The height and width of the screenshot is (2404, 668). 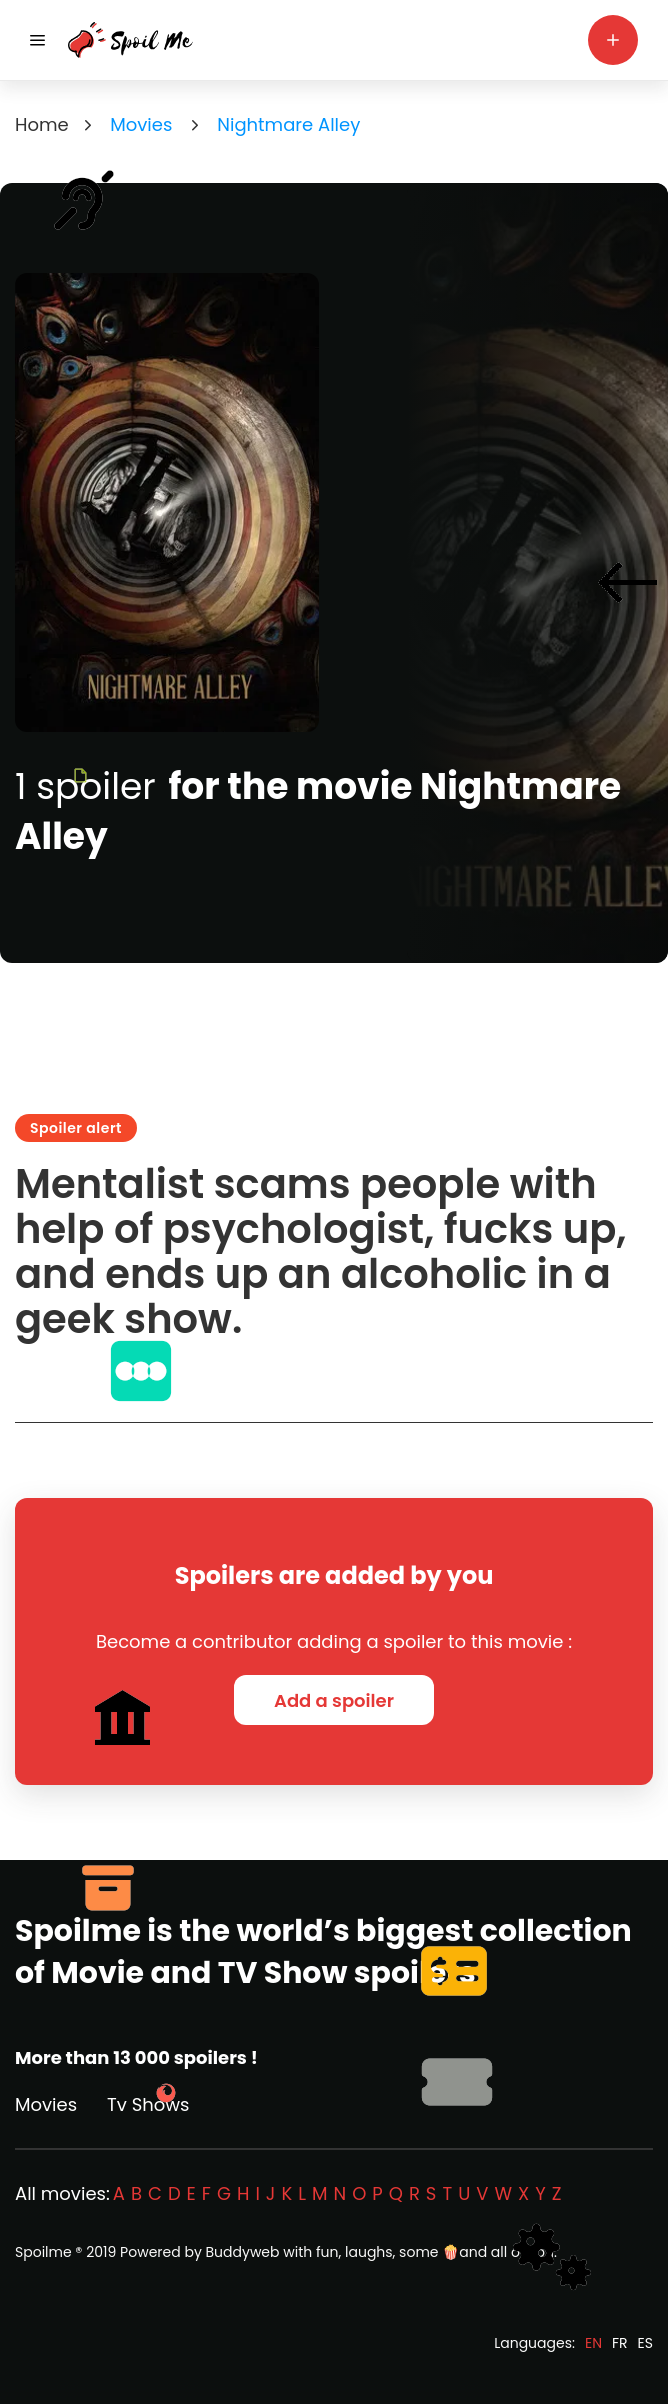 What do you see at coordinates (627, 582) in the screenshot?
I see `navigate back or return to previous screen` at bounding box center [627, 582].